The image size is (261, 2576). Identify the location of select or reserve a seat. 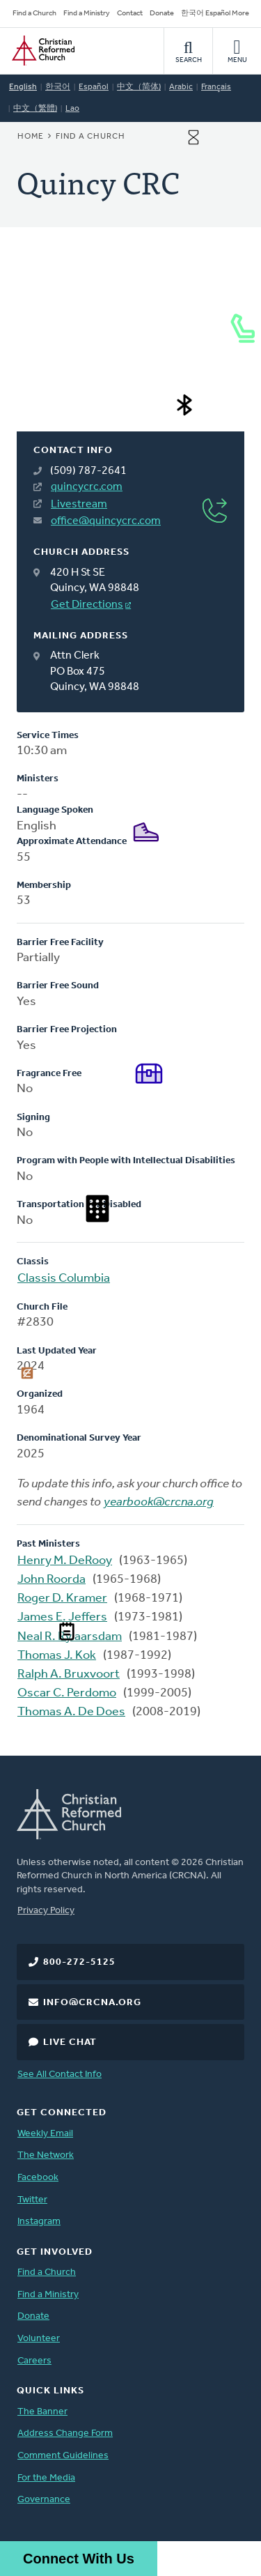
(242, 328).